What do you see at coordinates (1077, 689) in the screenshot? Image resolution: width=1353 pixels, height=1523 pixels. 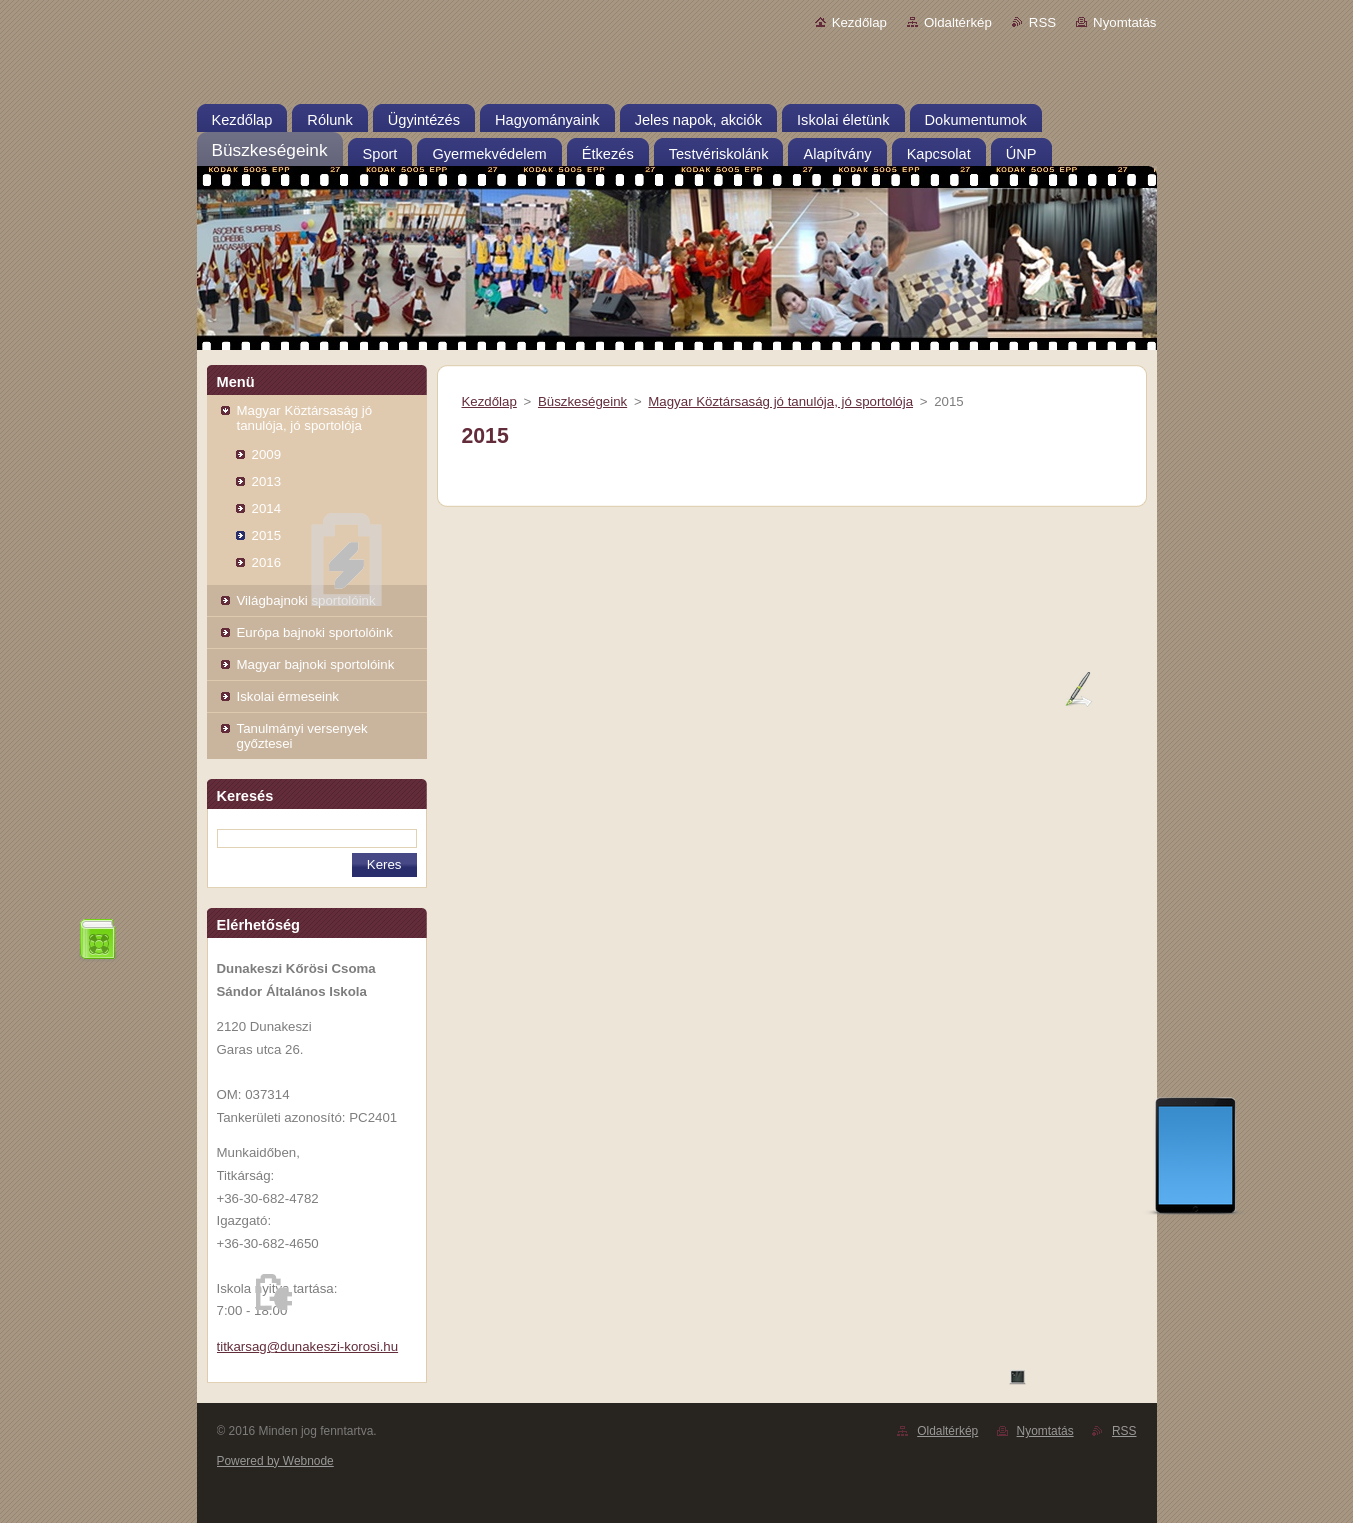 I see `set text direction to left-to-right` at bounding box center [1077, 689].